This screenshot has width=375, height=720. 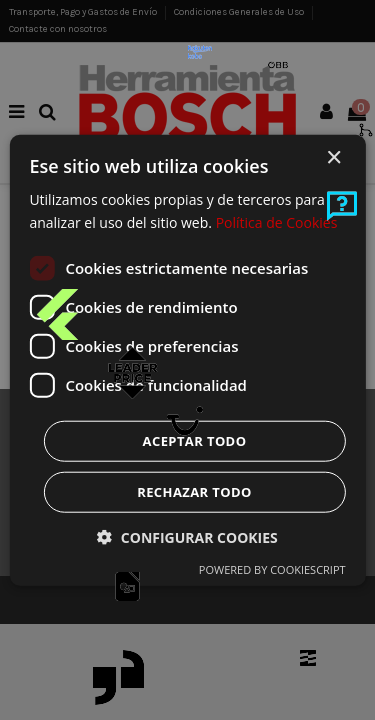 What do you see at coordinates (200, 52) in the screenshot?
I see `open the Rakuten Kobo e-reader app` at bounding box center [200, 52].